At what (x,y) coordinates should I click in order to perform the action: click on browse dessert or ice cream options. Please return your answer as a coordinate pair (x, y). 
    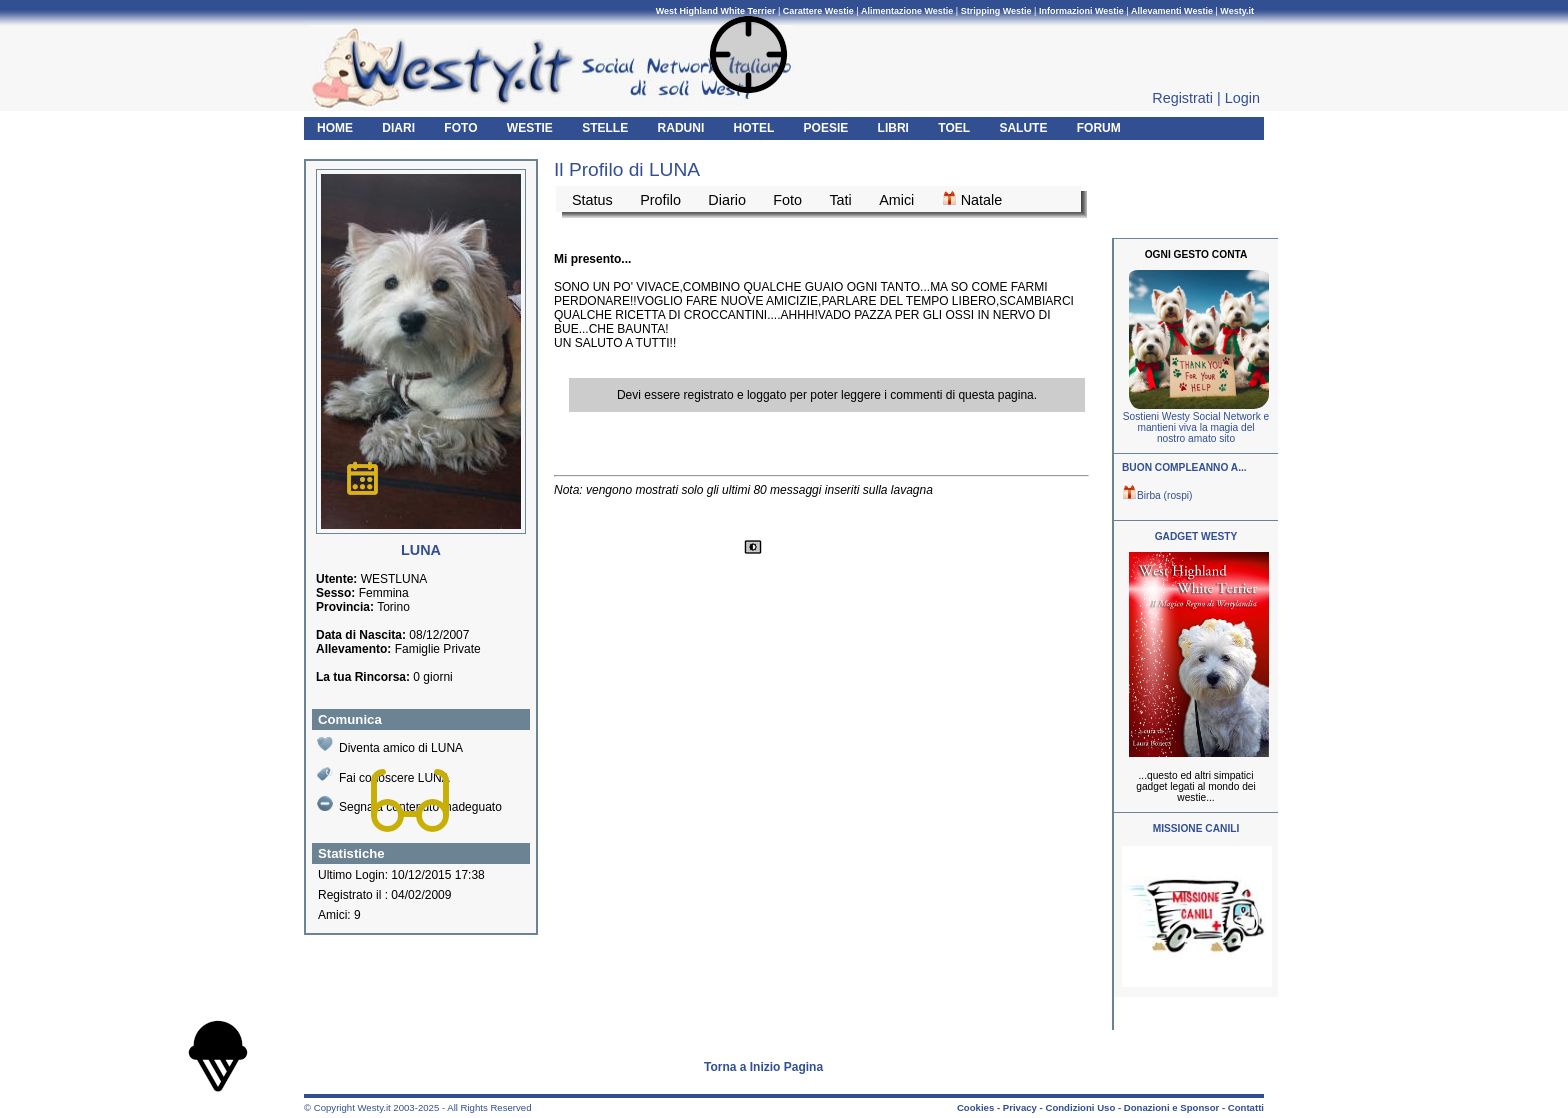
    Looking at the image, I should click on (218, 1055).